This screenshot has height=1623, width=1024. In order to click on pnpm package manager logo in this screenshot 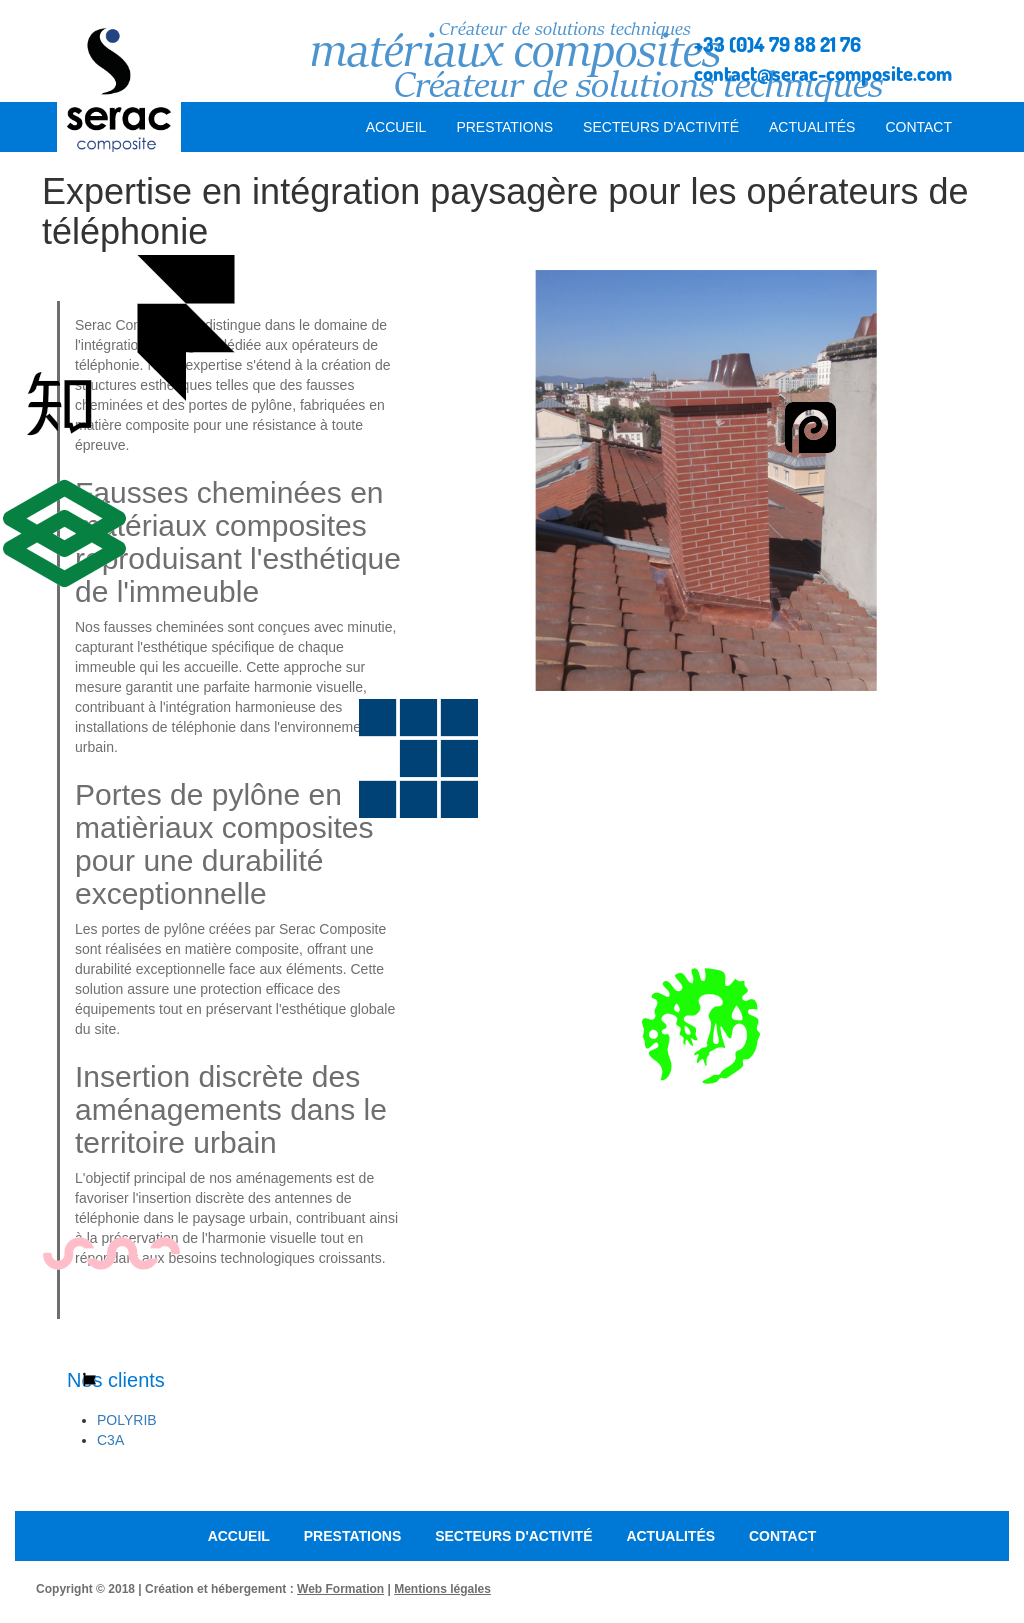, I will do `click(418, 758)`.